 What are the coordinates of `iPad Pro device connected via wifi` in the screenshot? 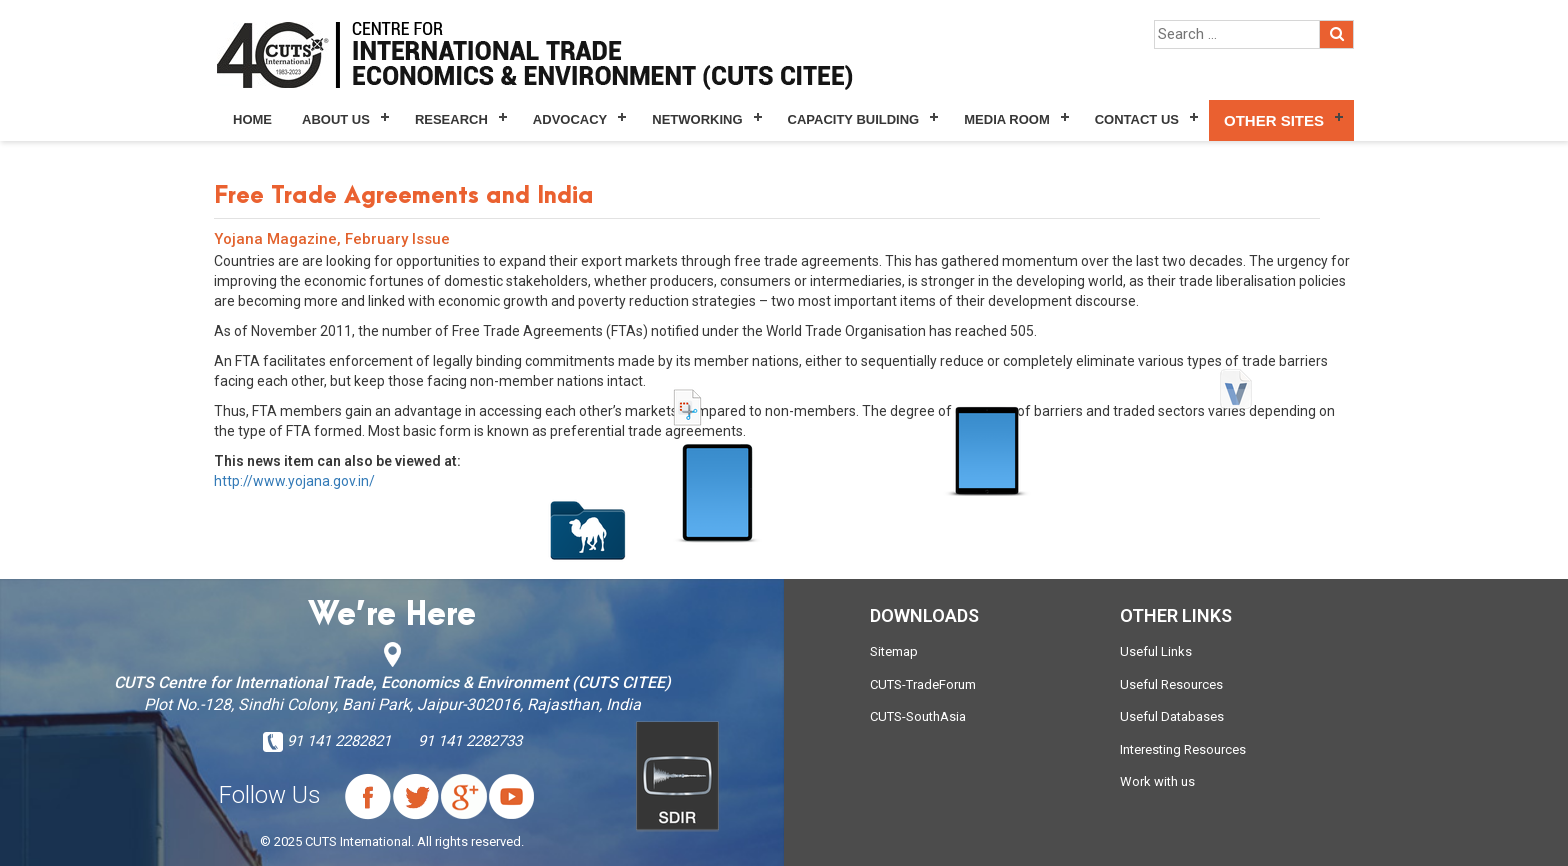 It's located at (987, 451).